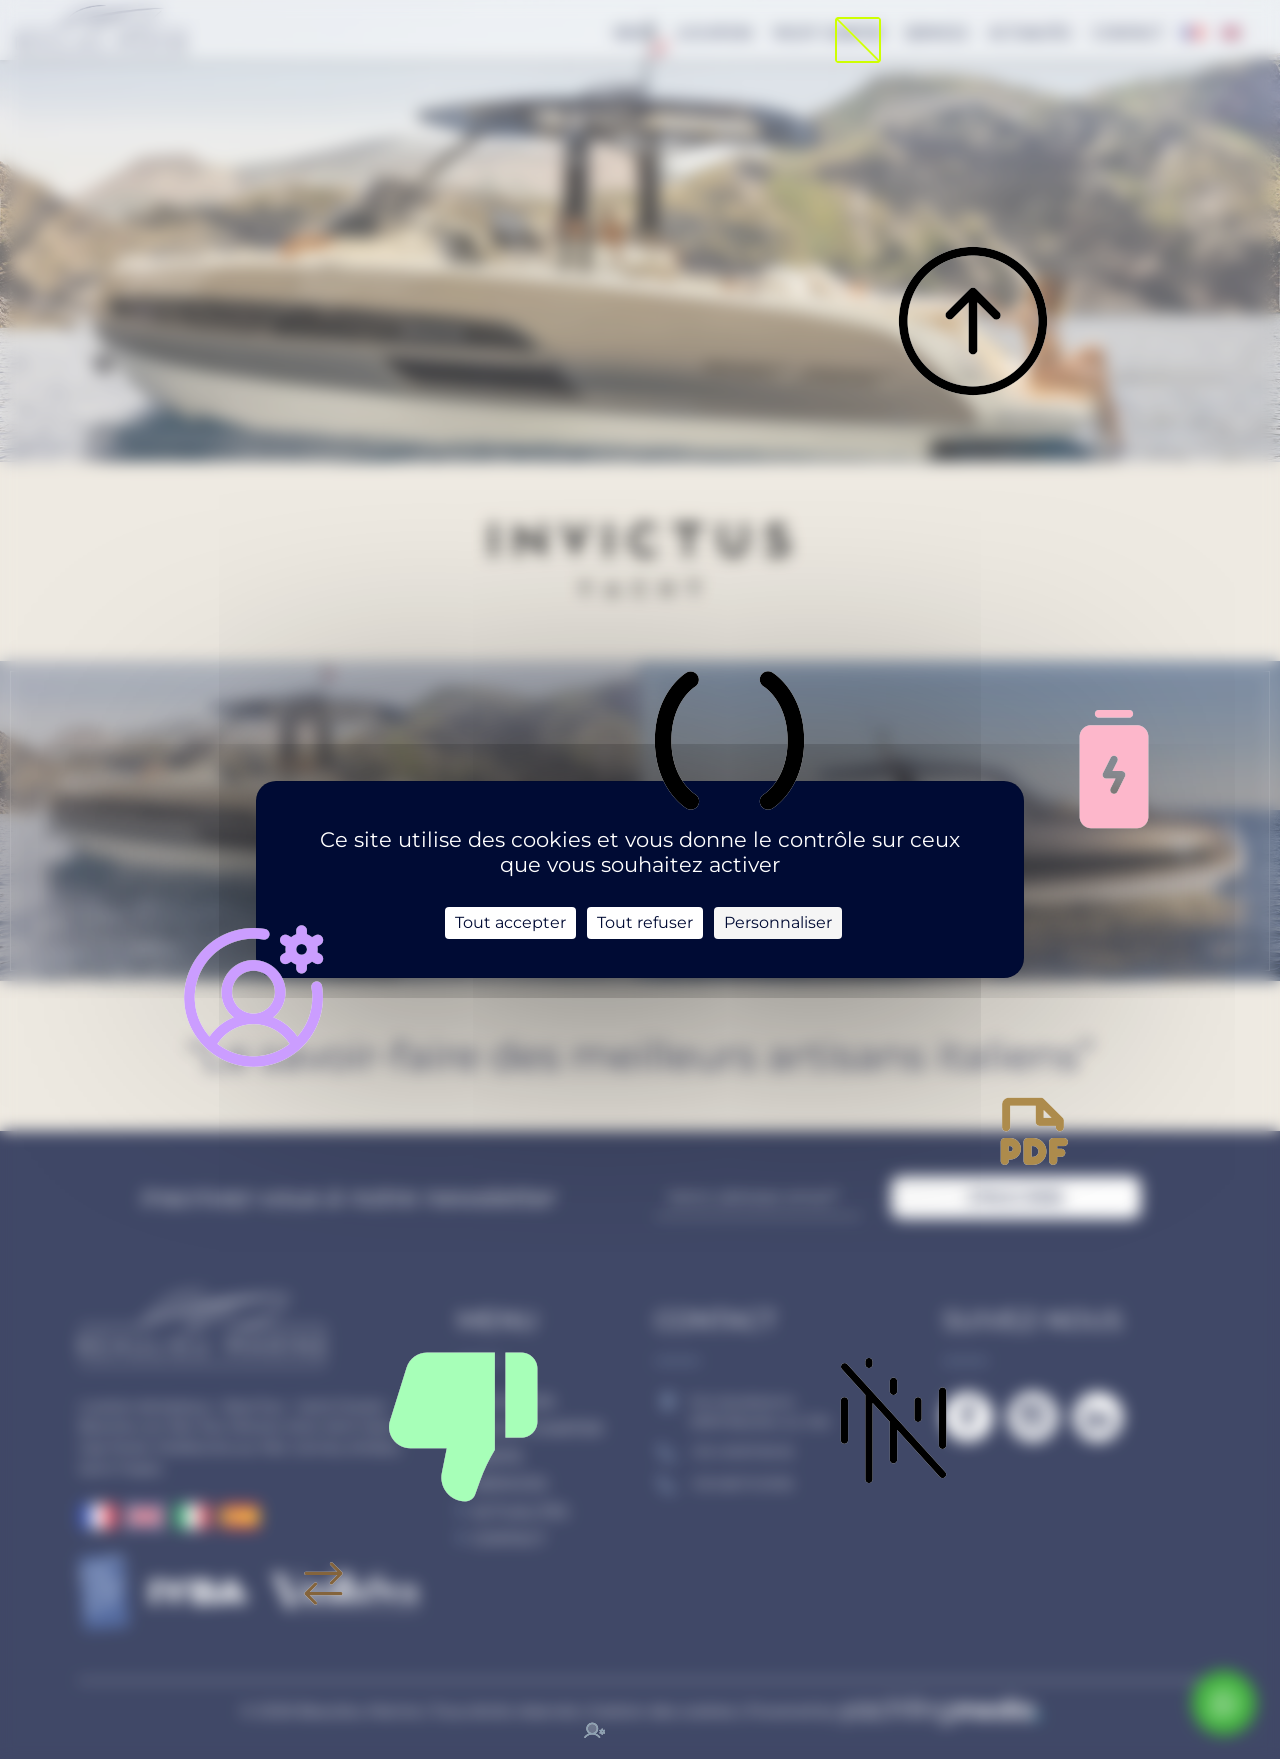 The image size is (1280, 1759). Describe the element at coordinates (463, 1427) in the screenshot. I see `dislike or downvote content` at that location.